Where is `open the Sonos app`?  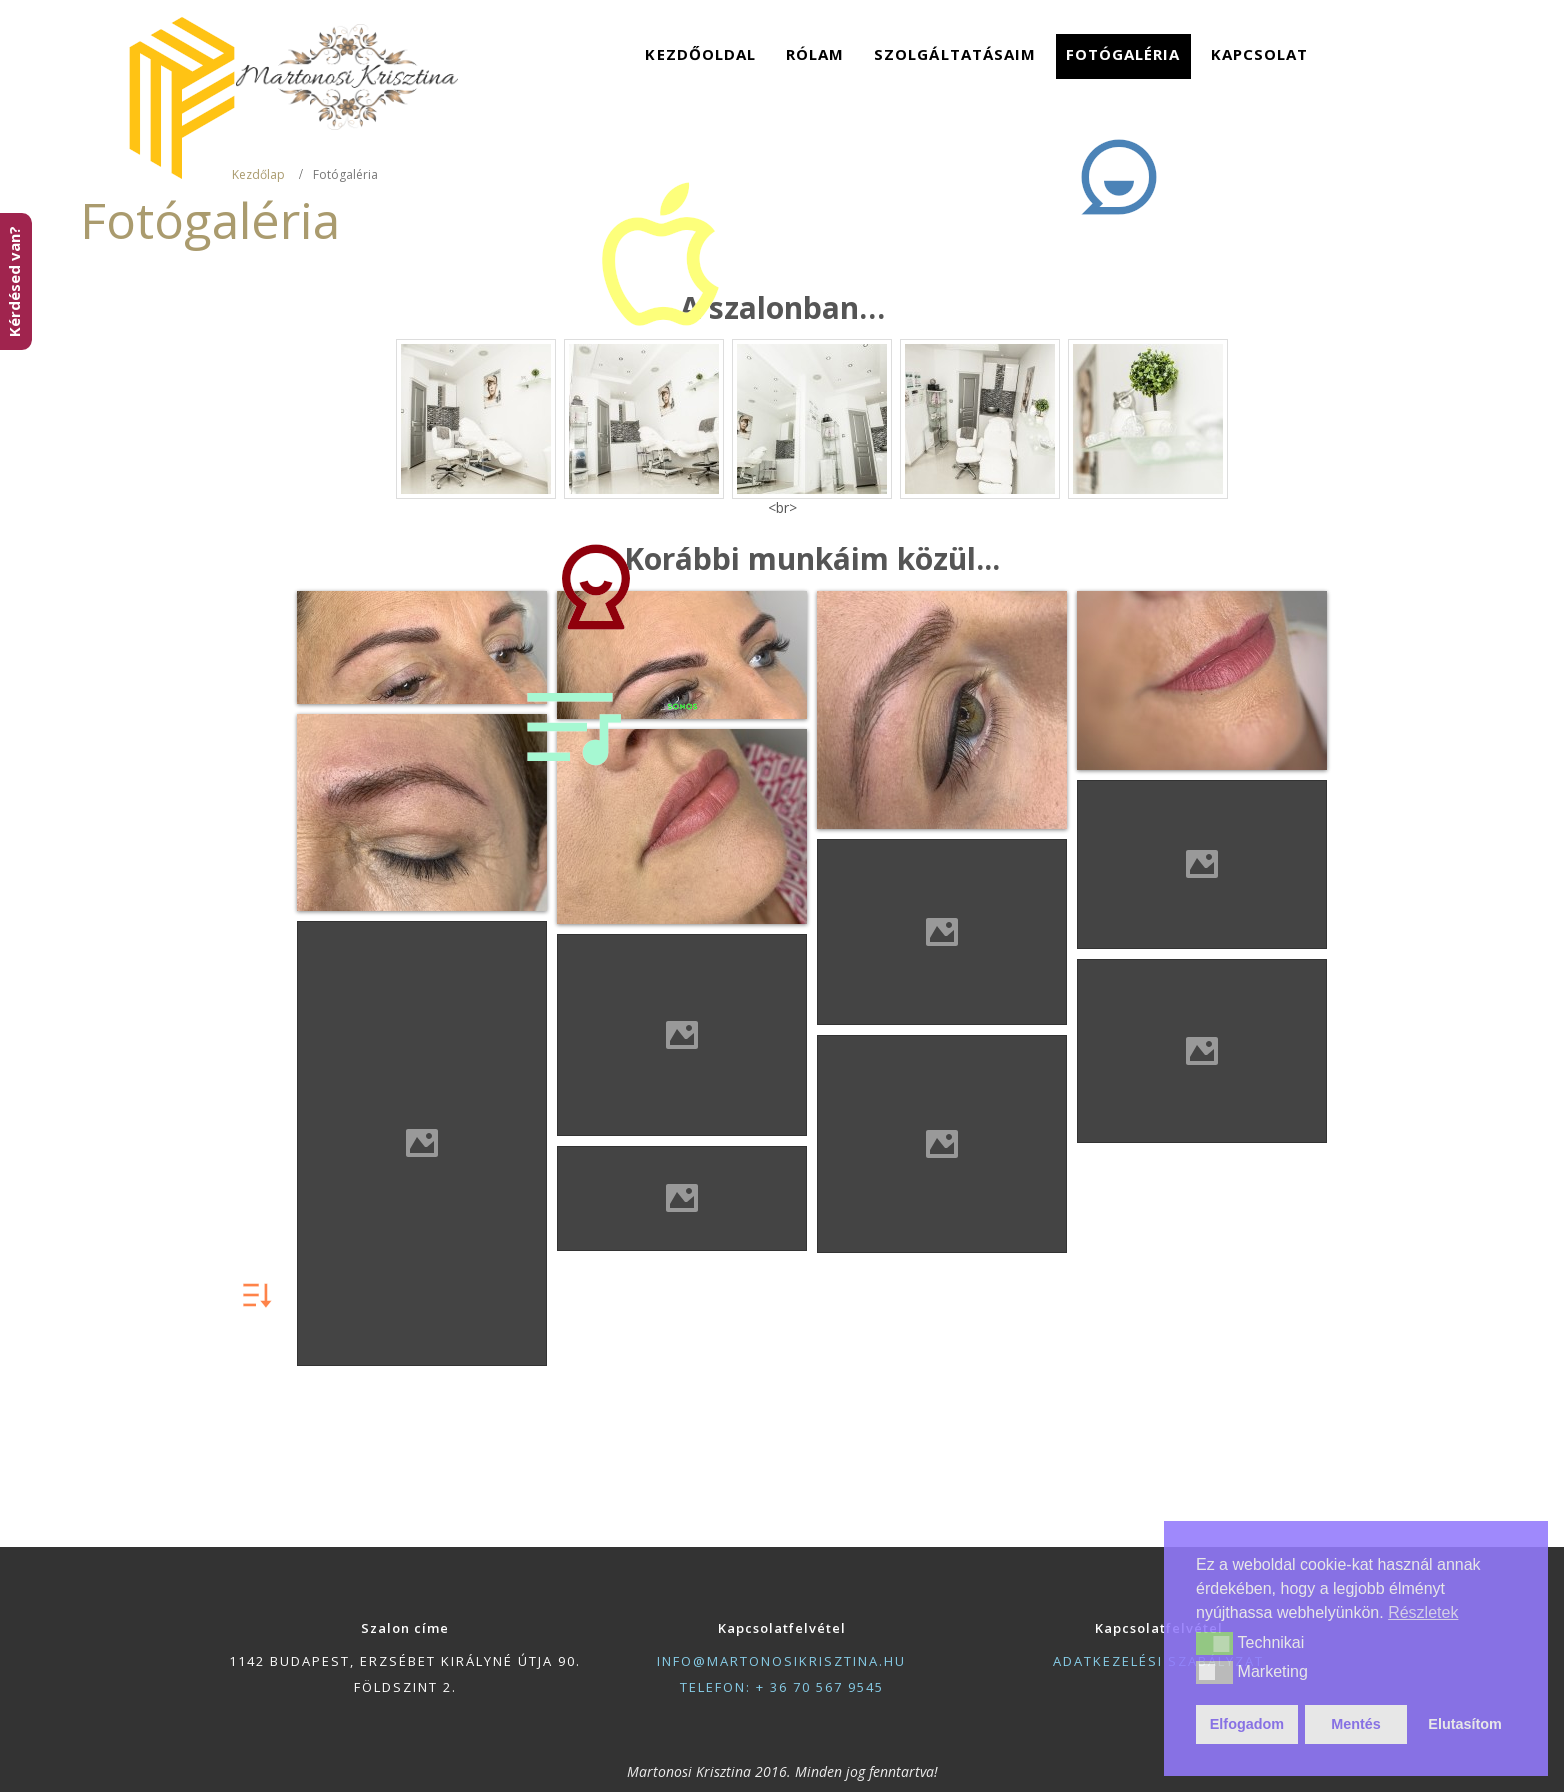
open the Sonos app is located at coordinates (682, 706).